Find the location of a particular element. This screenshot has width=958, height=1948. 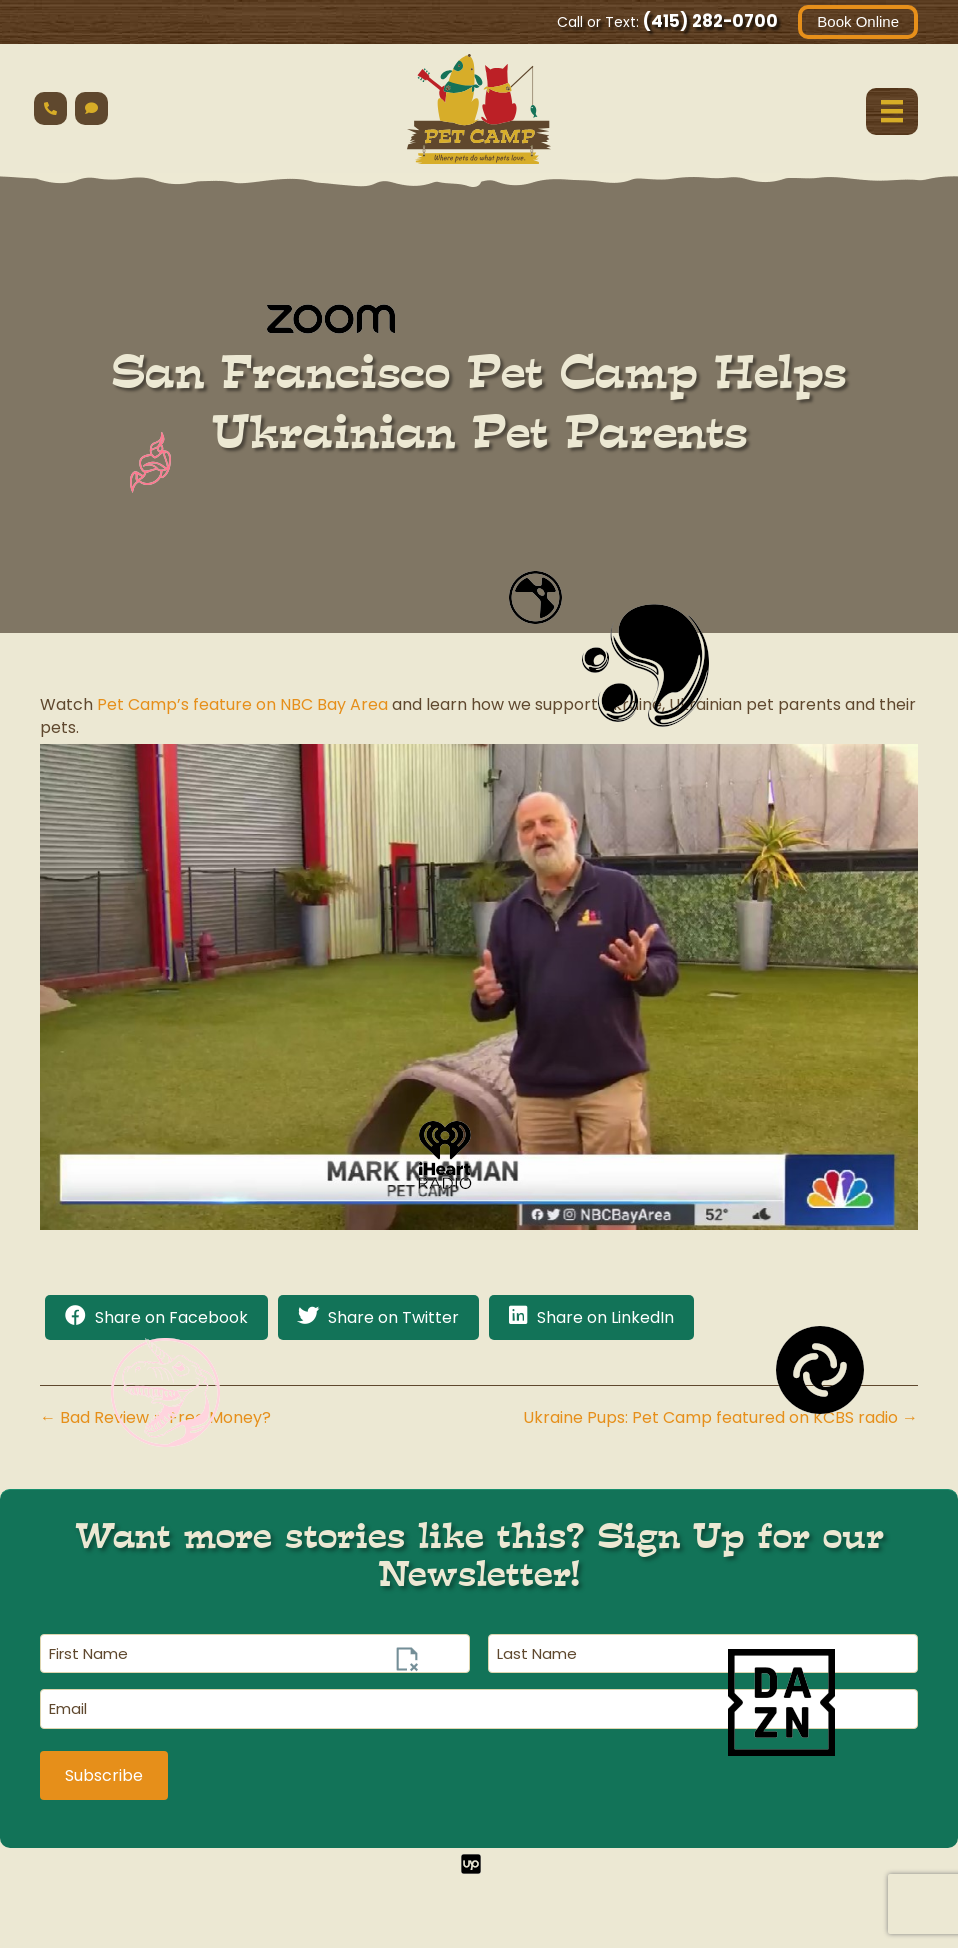

open Nuke compositing software is located at coordinates (535, 597).